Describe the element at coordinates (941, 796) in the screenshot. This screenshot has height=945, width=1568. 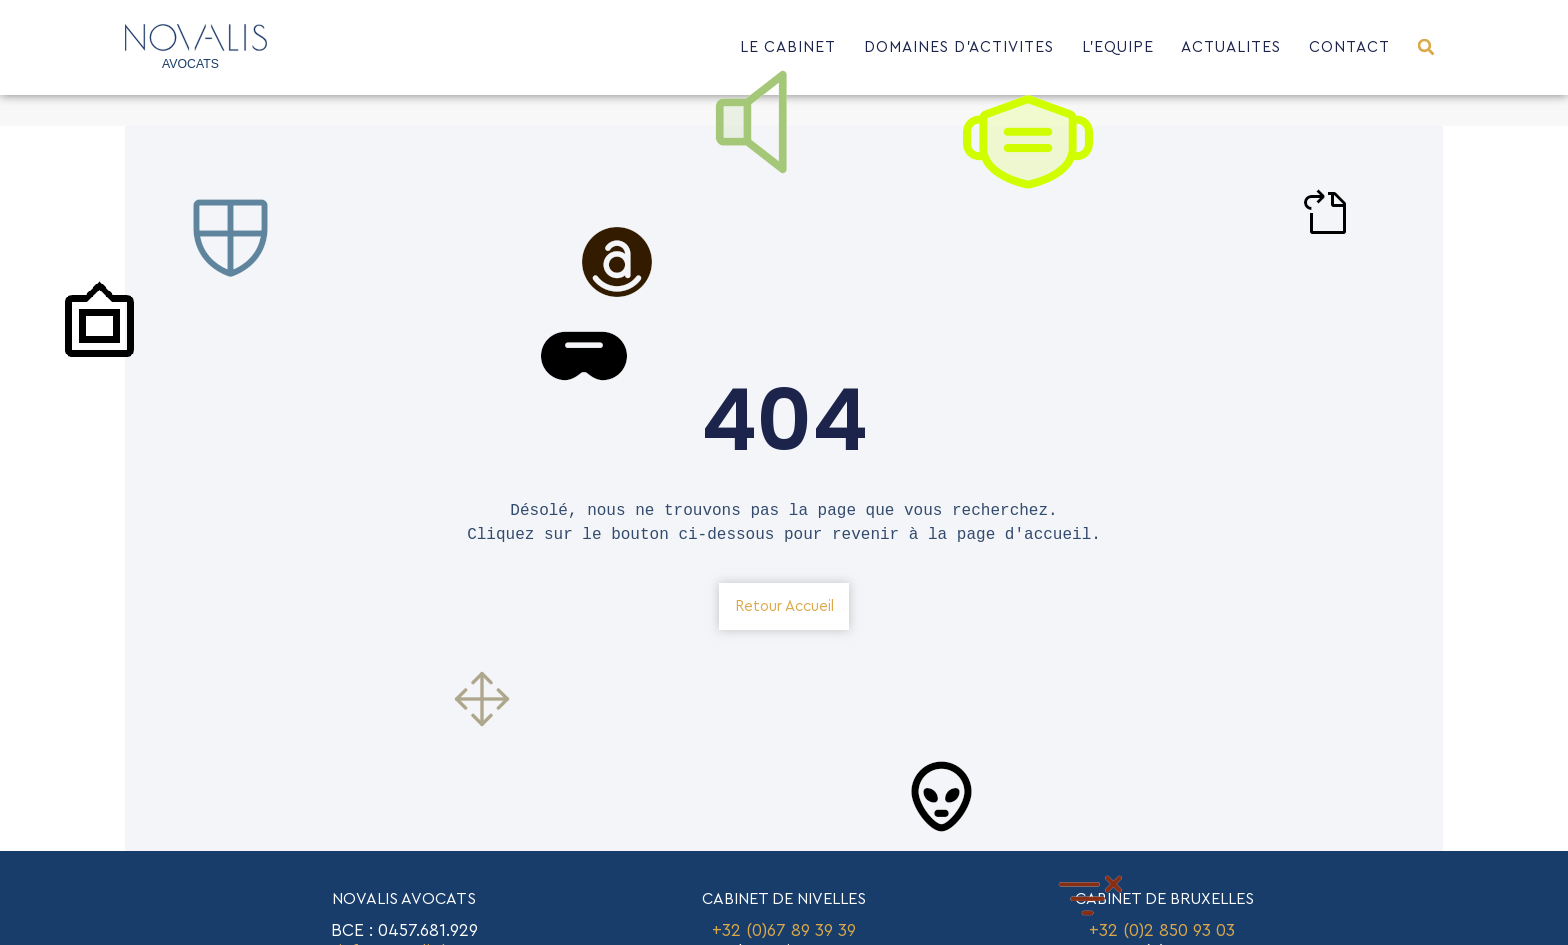
I see `view or access sci-fi themed content` at that location.